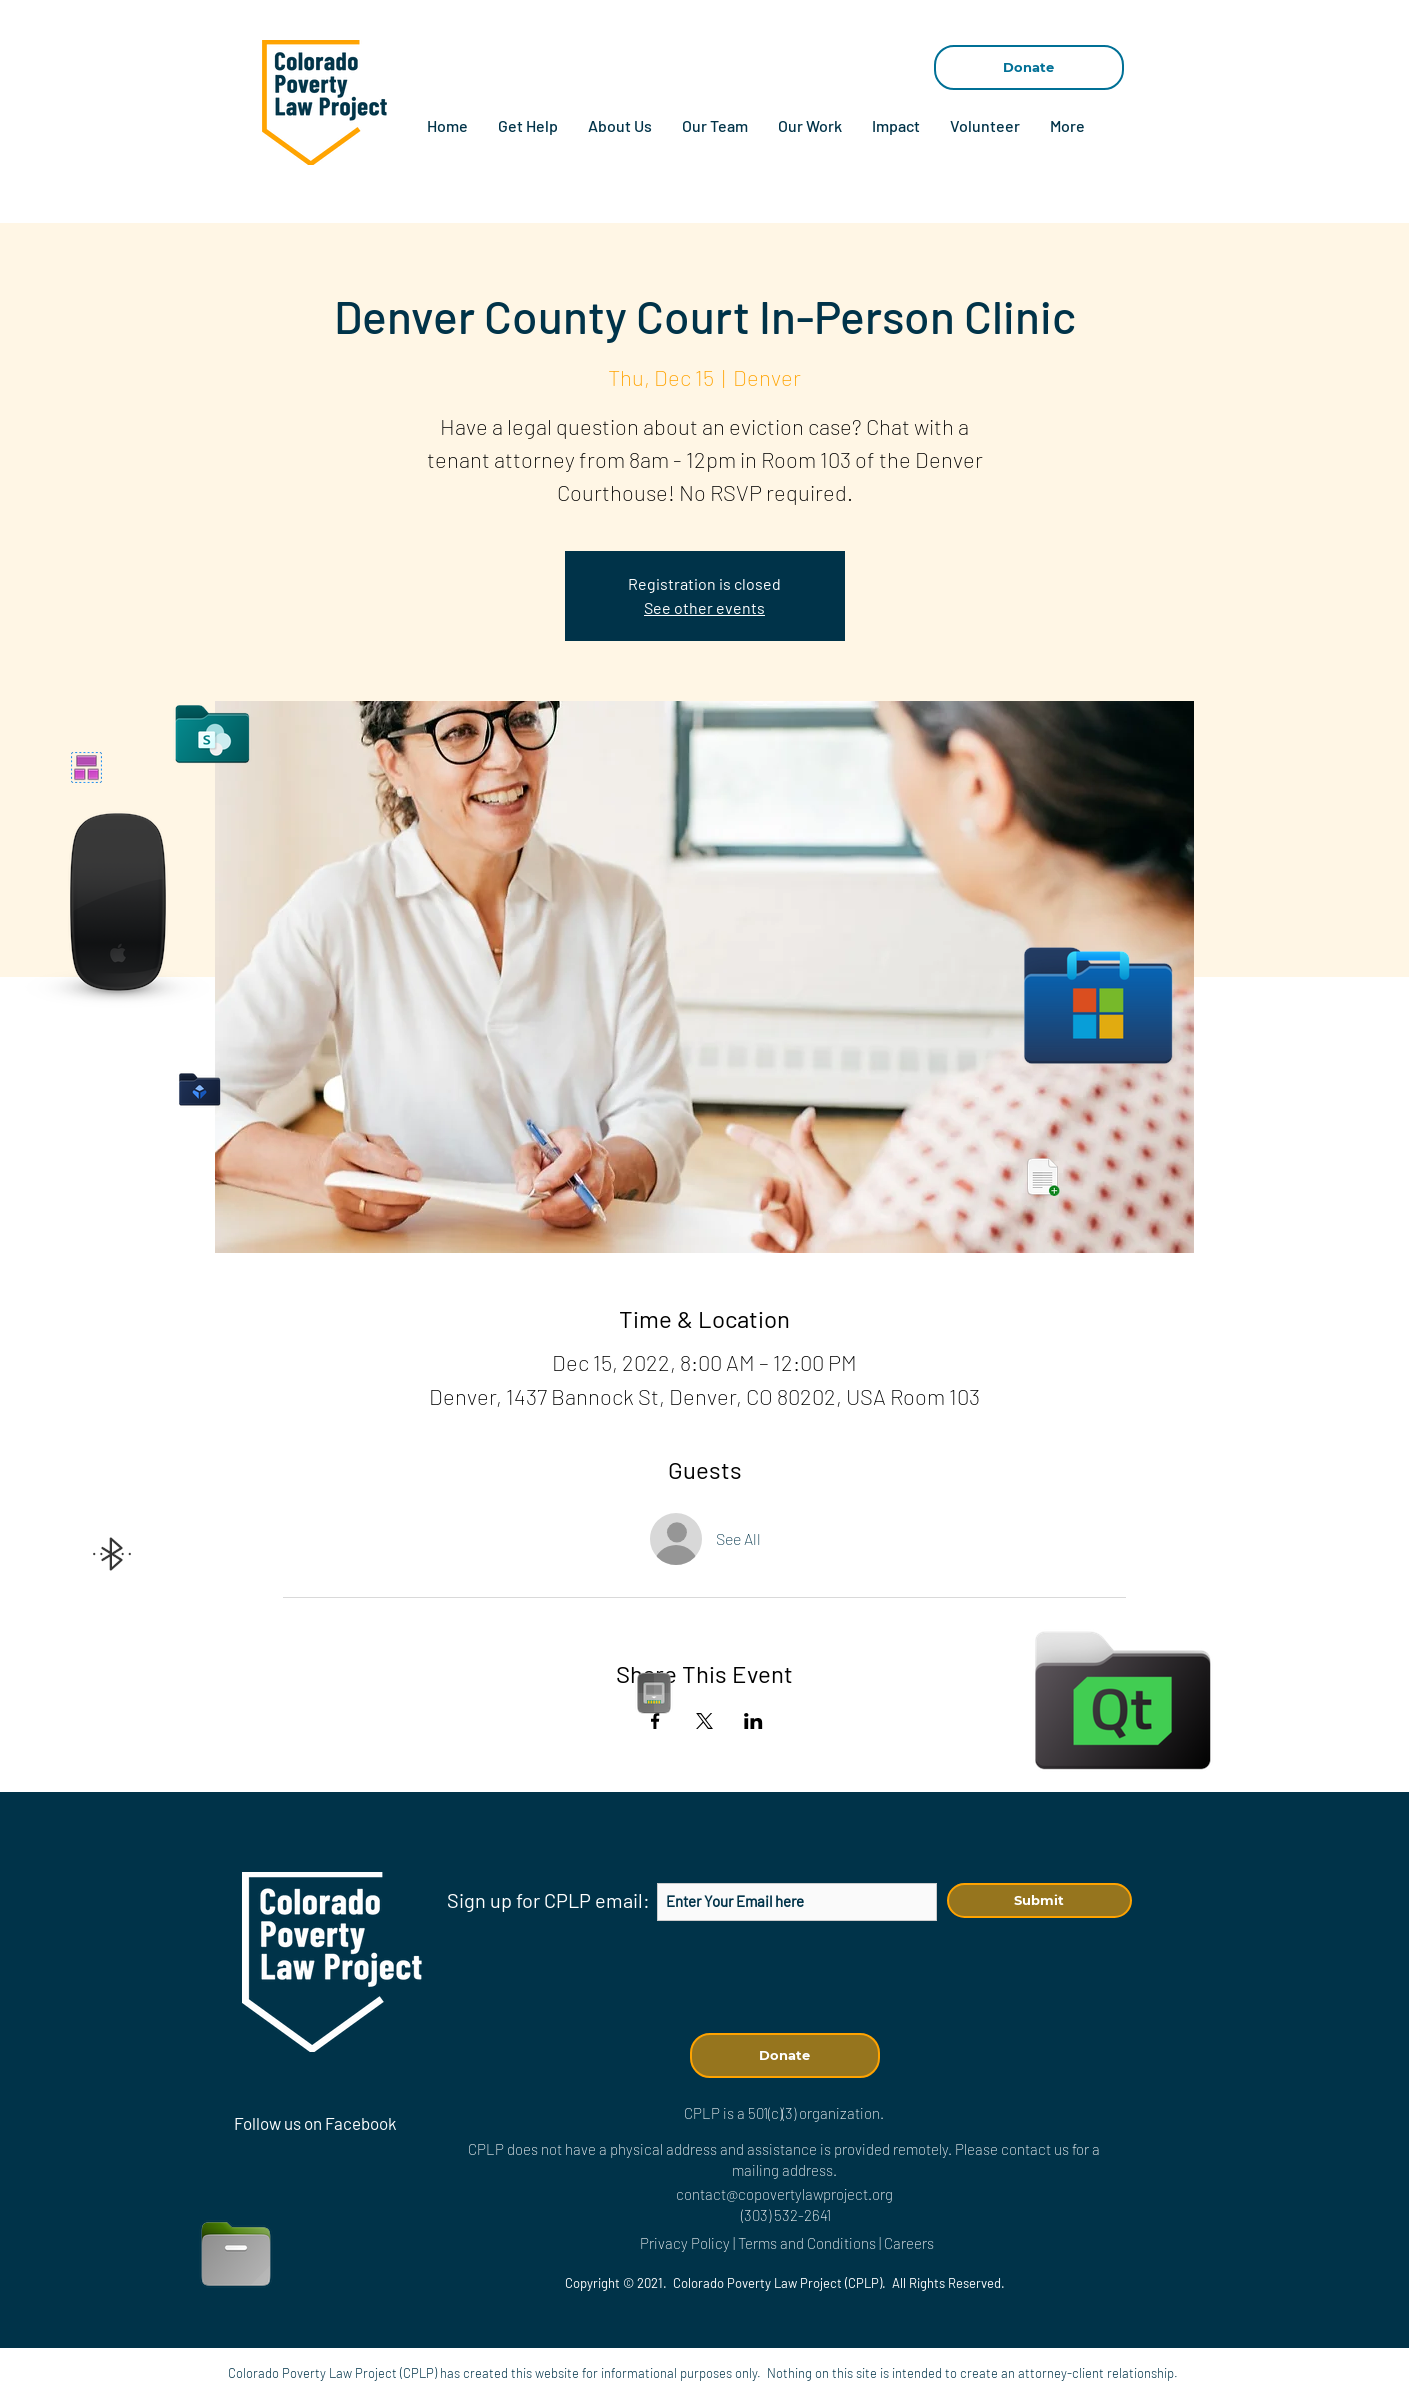 This screenshot has width=1409, height=2399. I want to click on folder containing Qt framework project files, so click(1122, 1705).